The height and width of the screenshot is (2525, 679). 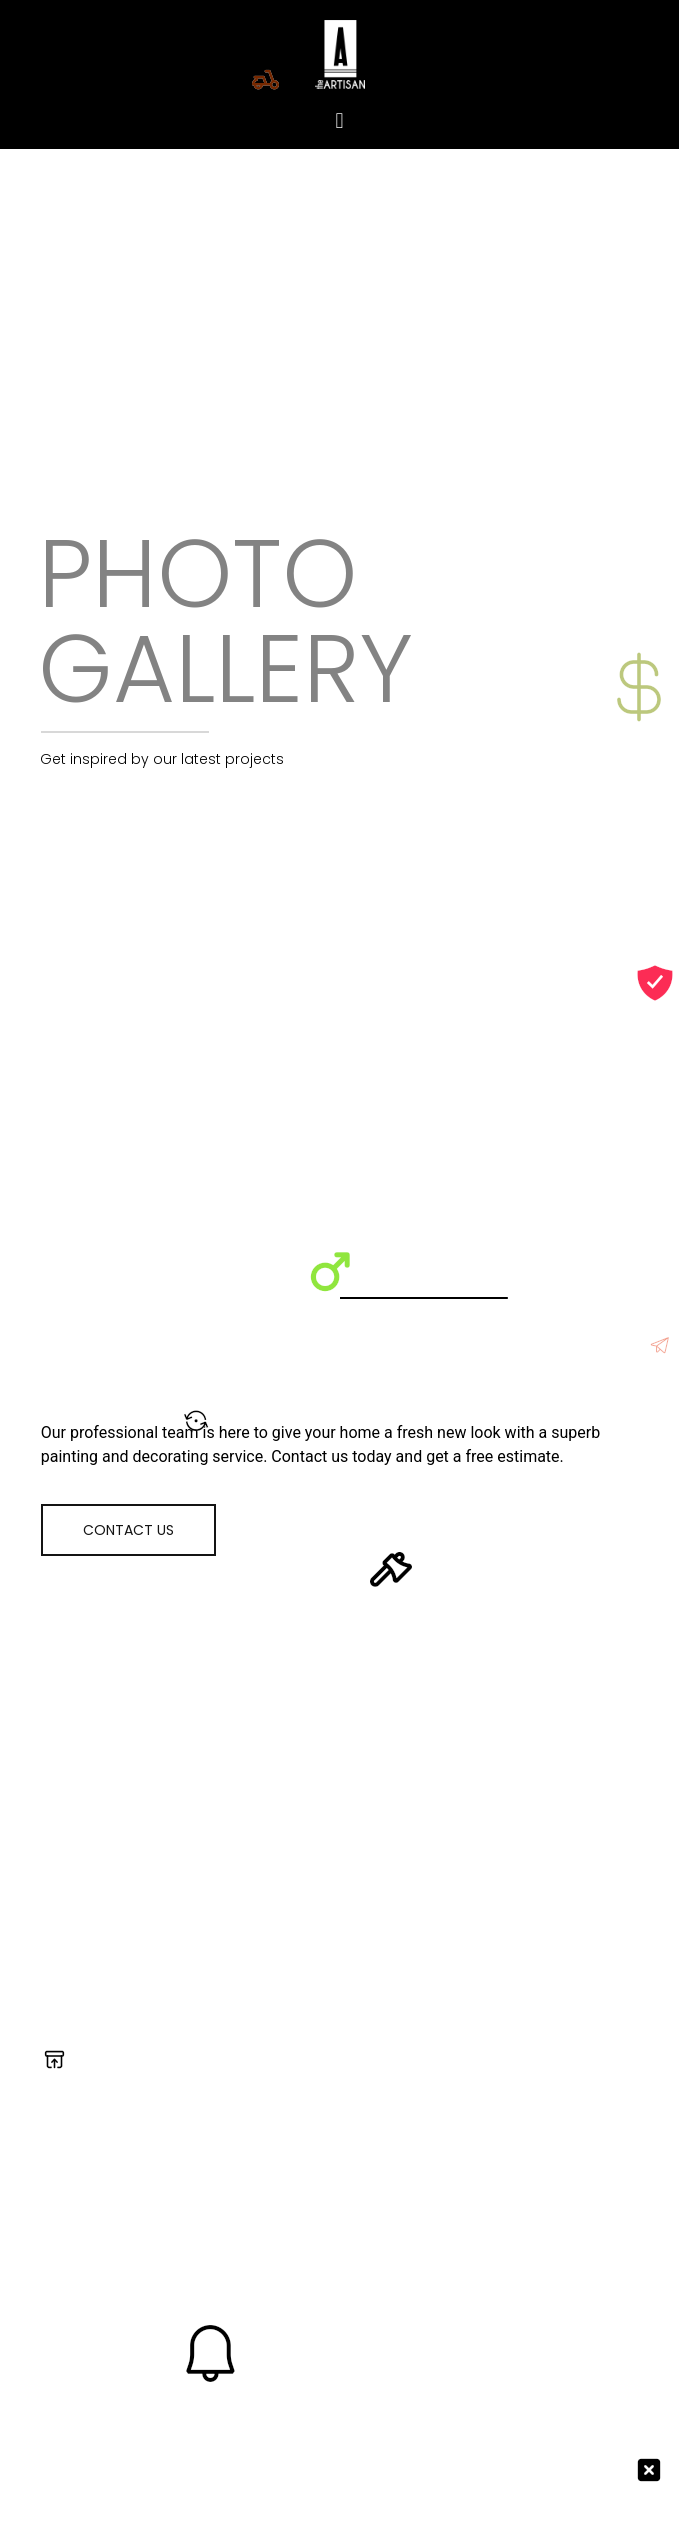 I want to click on view account balance or financial information, so click(x=639, y=687).